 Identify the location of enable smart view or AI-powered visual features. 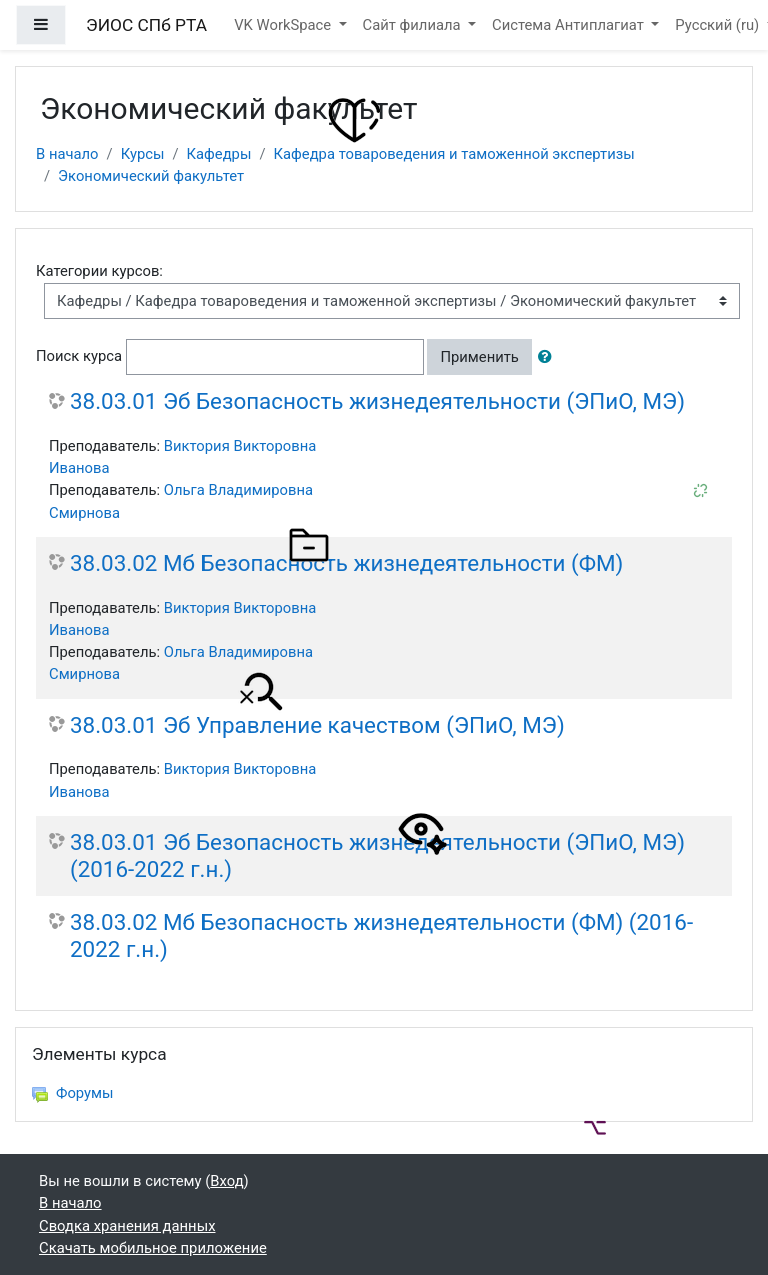
(421, 829).